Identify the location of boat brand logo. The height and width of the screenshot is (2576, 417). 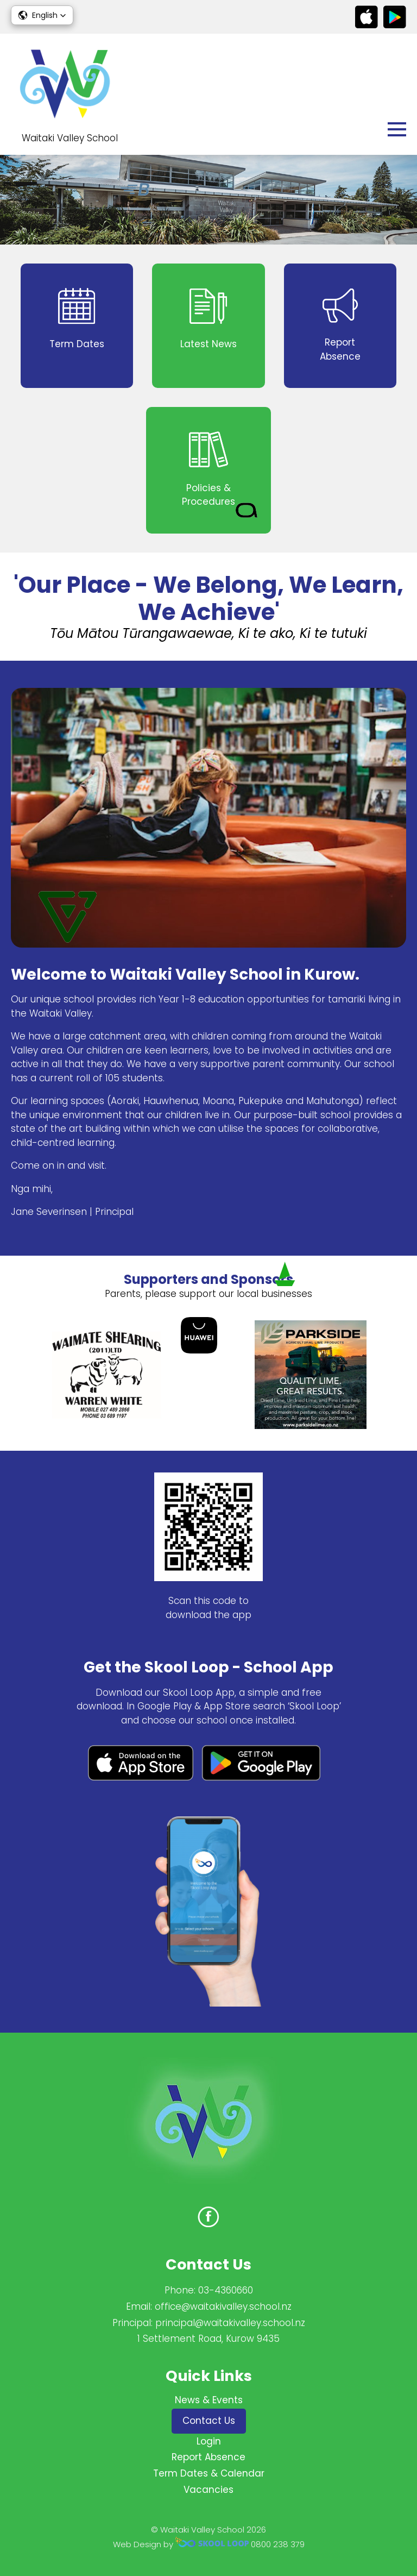
(285, 1274).